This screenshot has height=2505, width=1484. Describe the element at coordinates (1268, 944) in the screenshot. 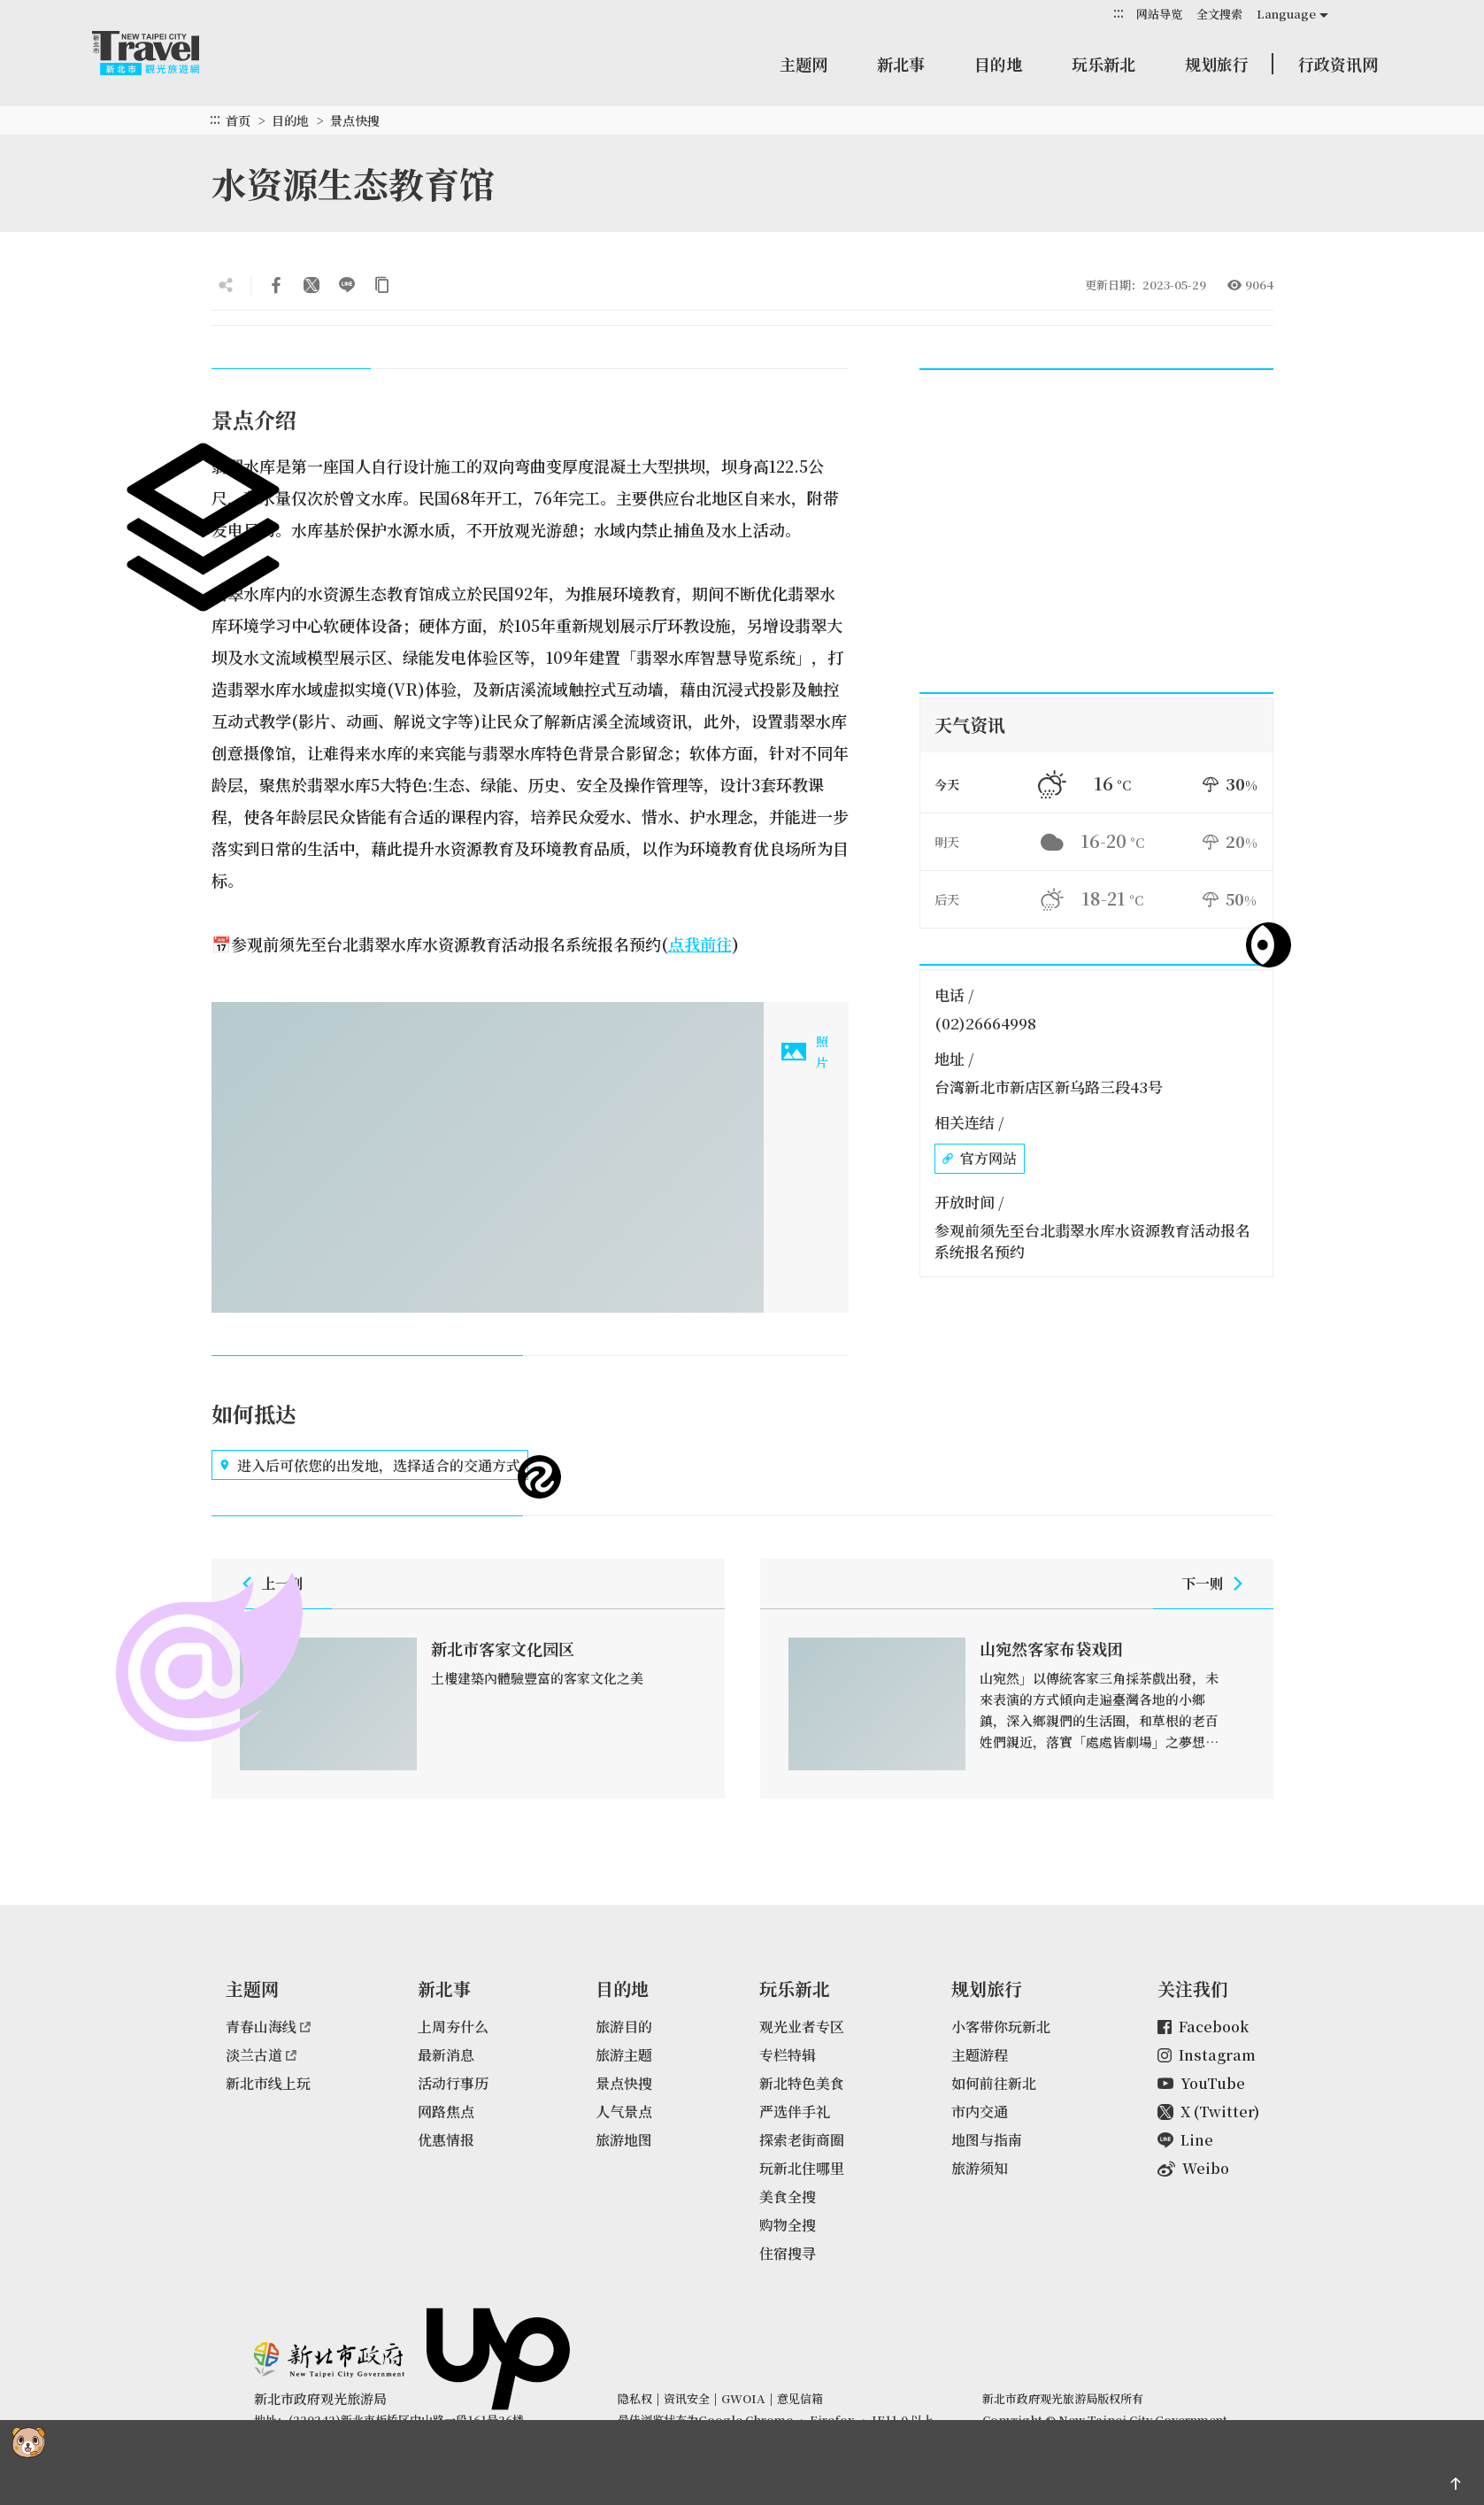

I see `icomoon icon font service logo` at that location.